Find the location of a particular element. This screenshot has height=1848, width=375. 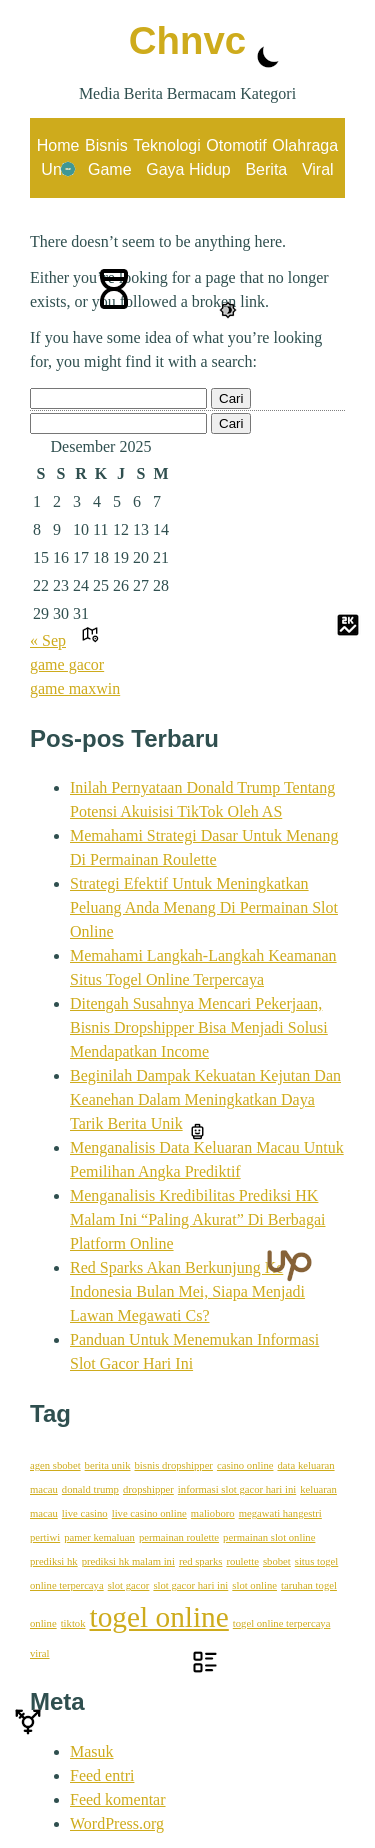

select transgender as gender identity is located at coordinates (28, 1722).